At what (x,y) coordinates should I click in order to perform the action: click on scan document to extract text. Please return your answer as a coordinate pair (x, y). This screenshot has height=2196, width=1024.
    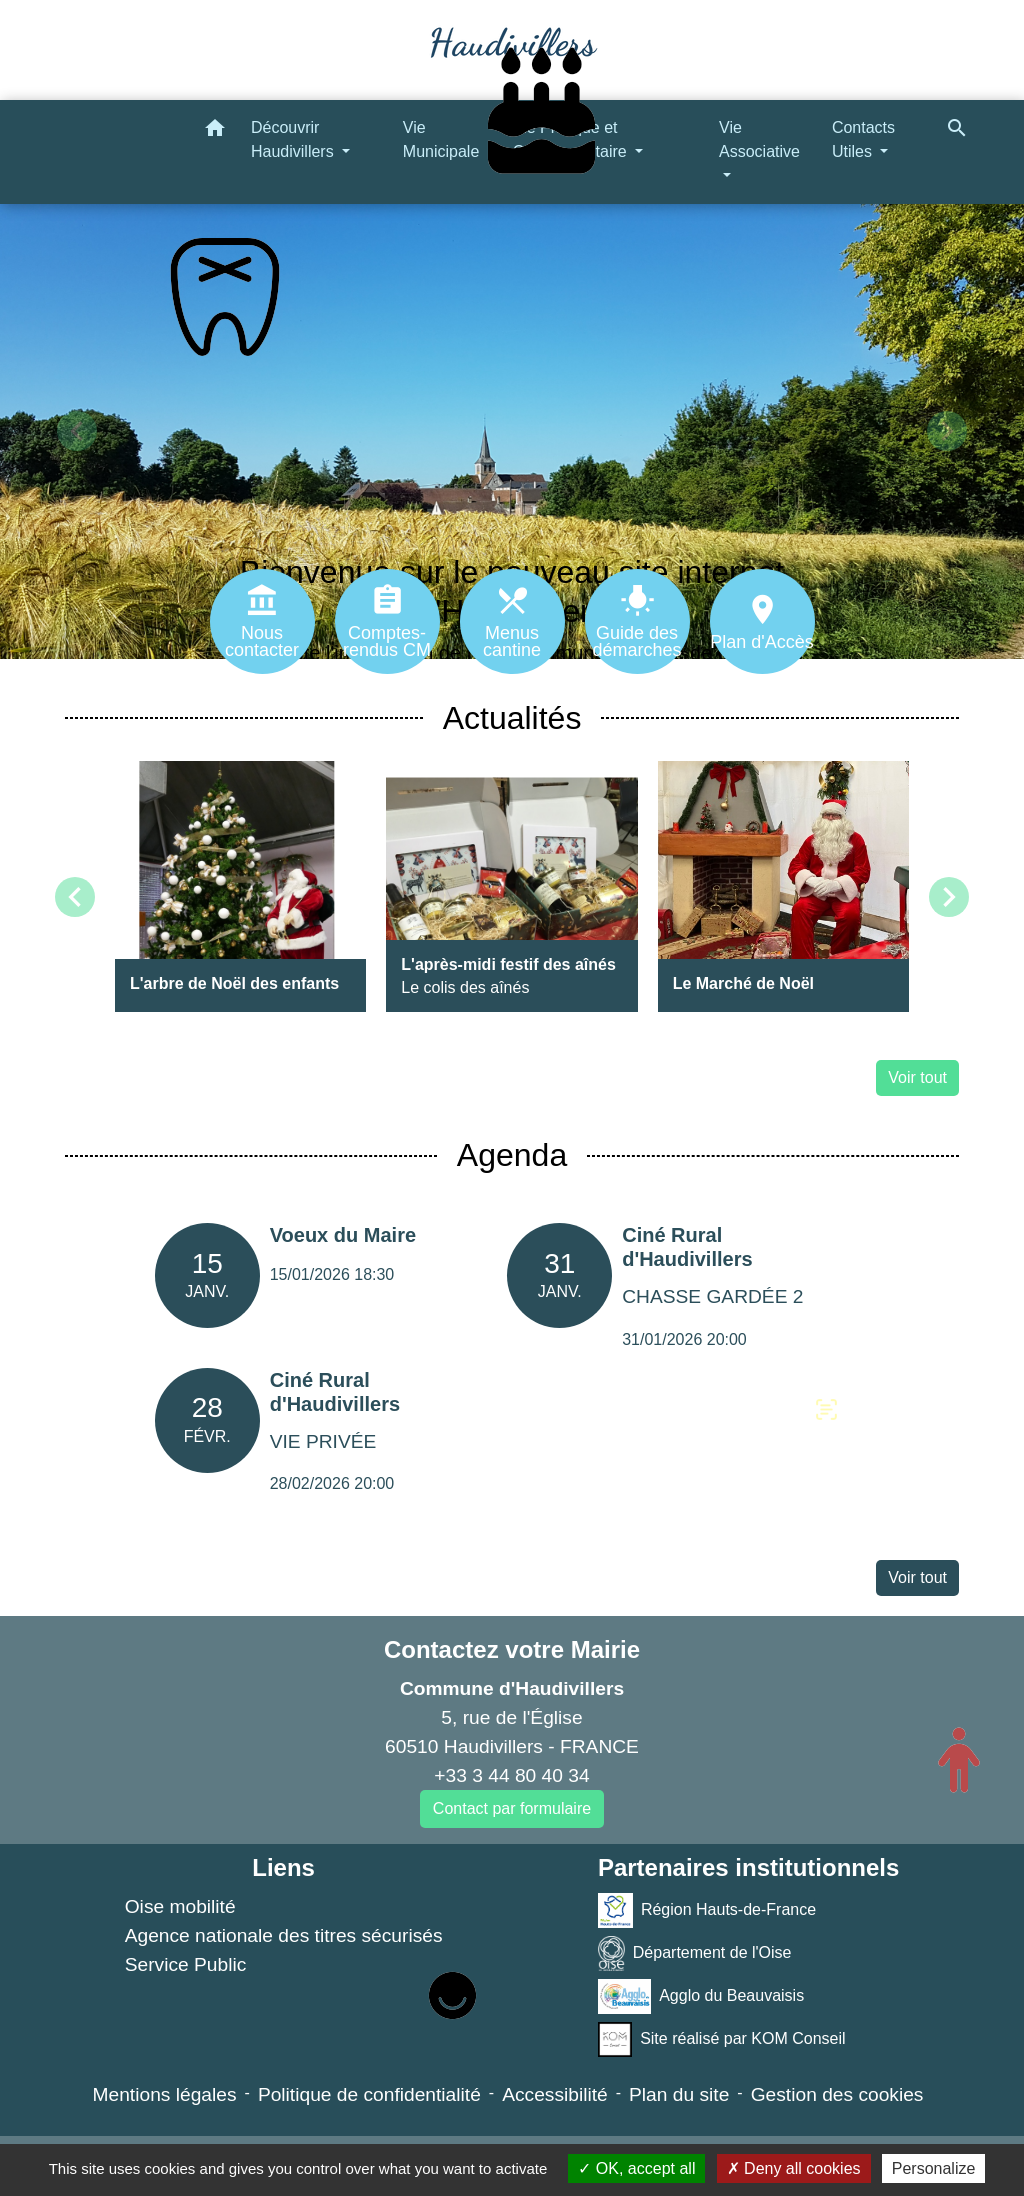
    Looking at the image, I should click on (826, 1409).